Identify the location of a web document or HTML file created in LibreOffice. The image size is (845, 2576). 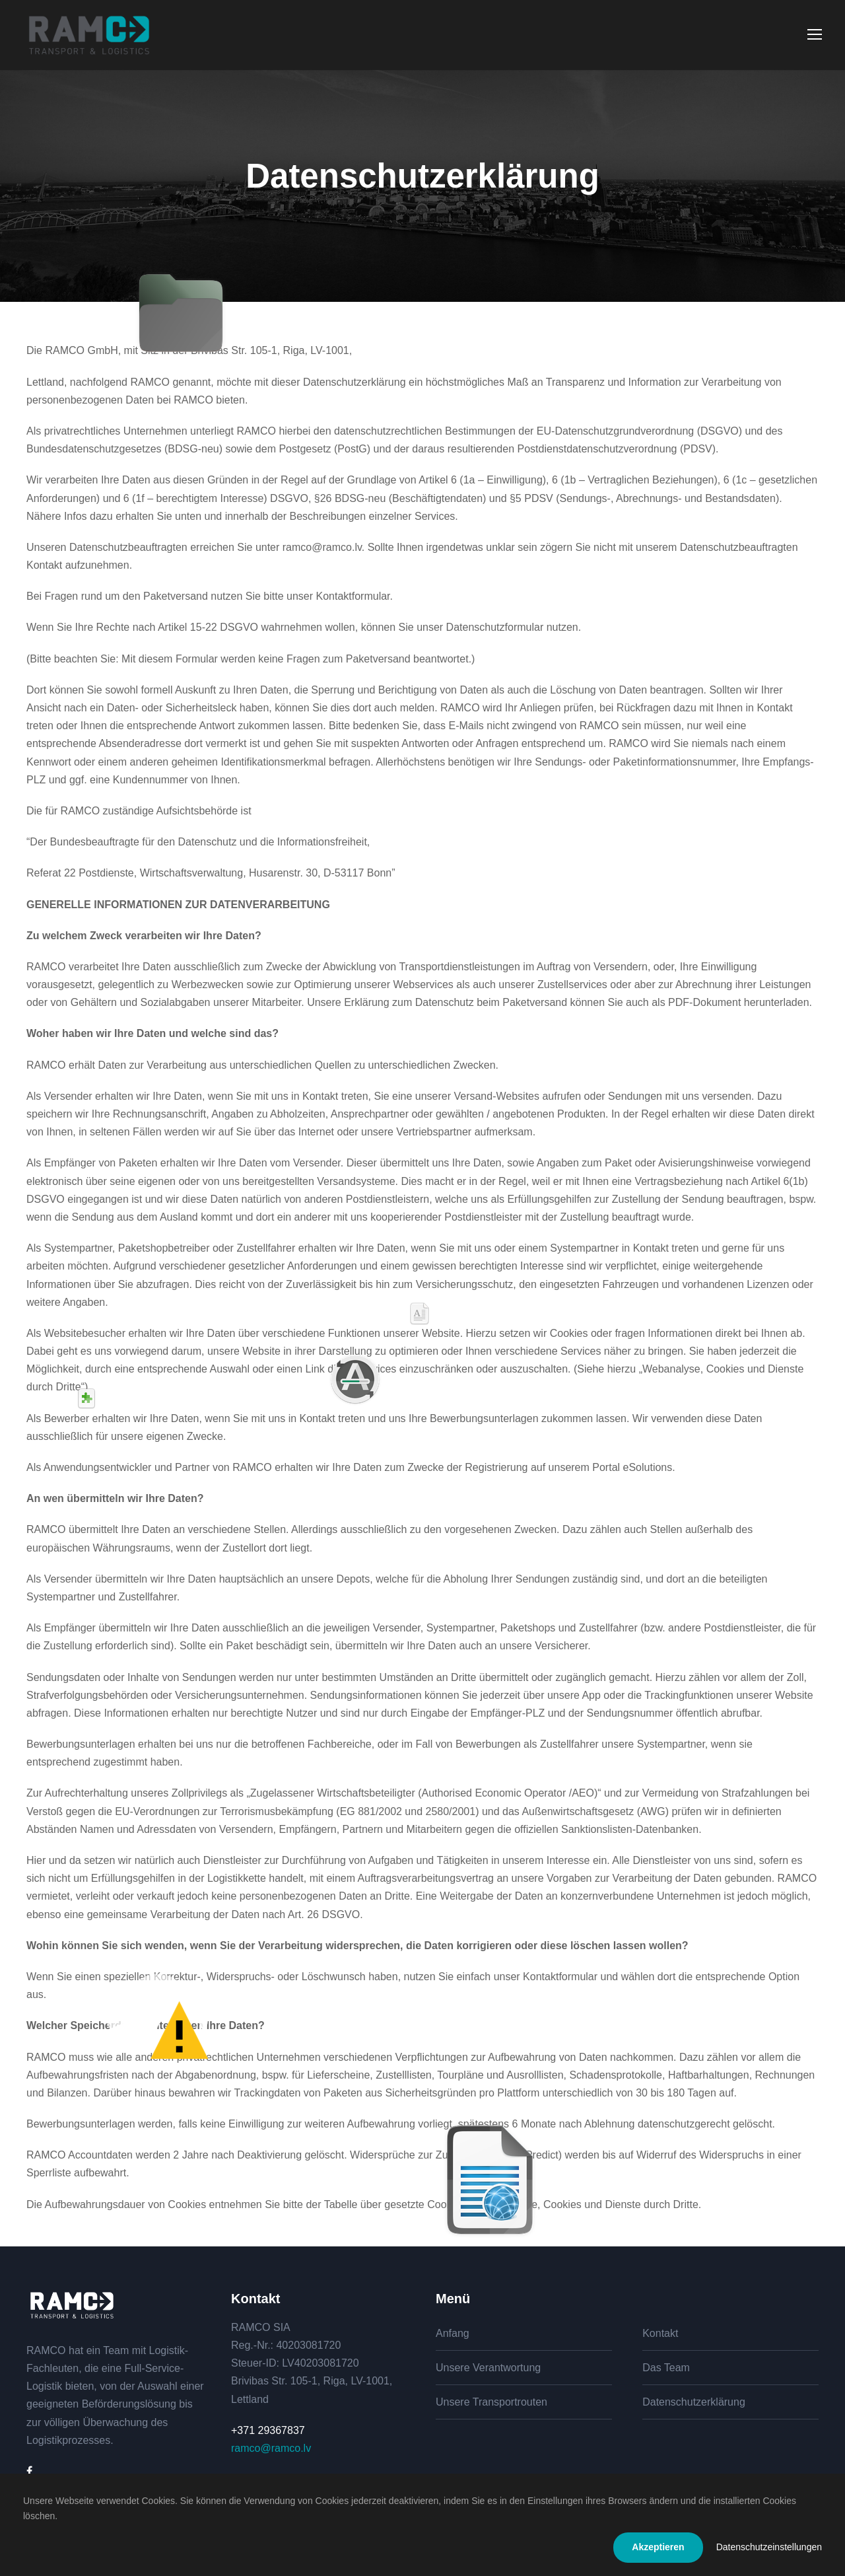
(490, 2180).